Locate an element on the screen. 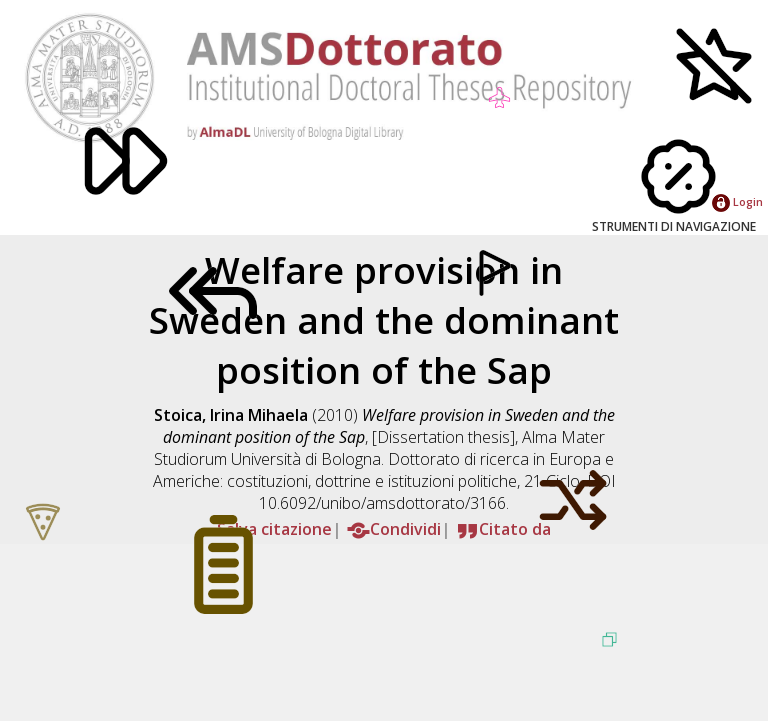 The height and width of the screenshot is (721, 768). view available discounts or promotions is located at coordinates (678, 176).